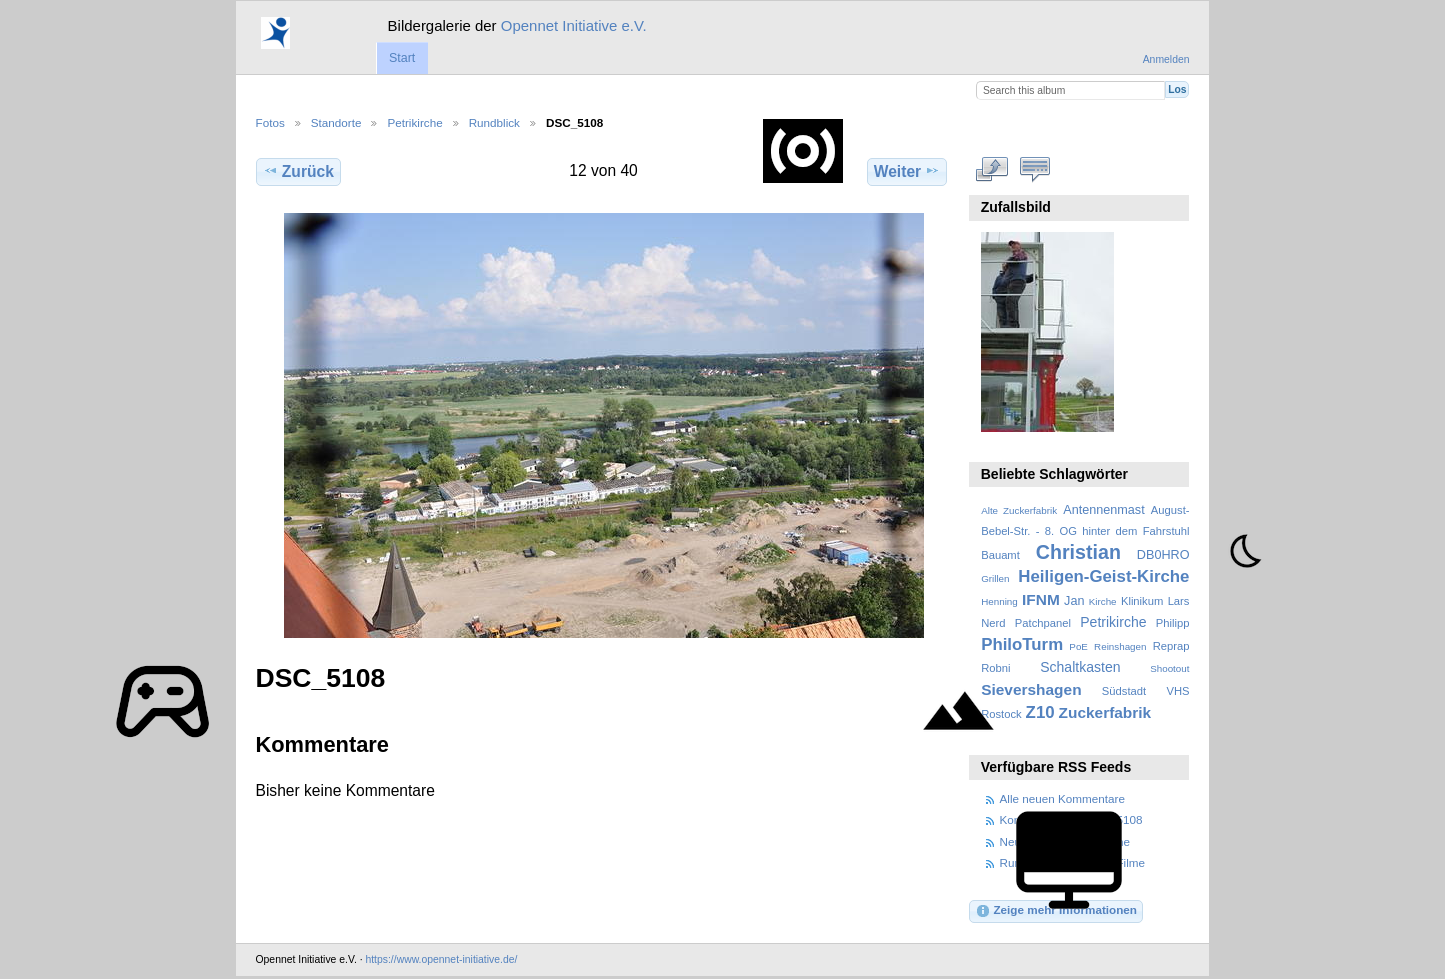  I want to click on enable surround sound audio output, so click(803, 151).